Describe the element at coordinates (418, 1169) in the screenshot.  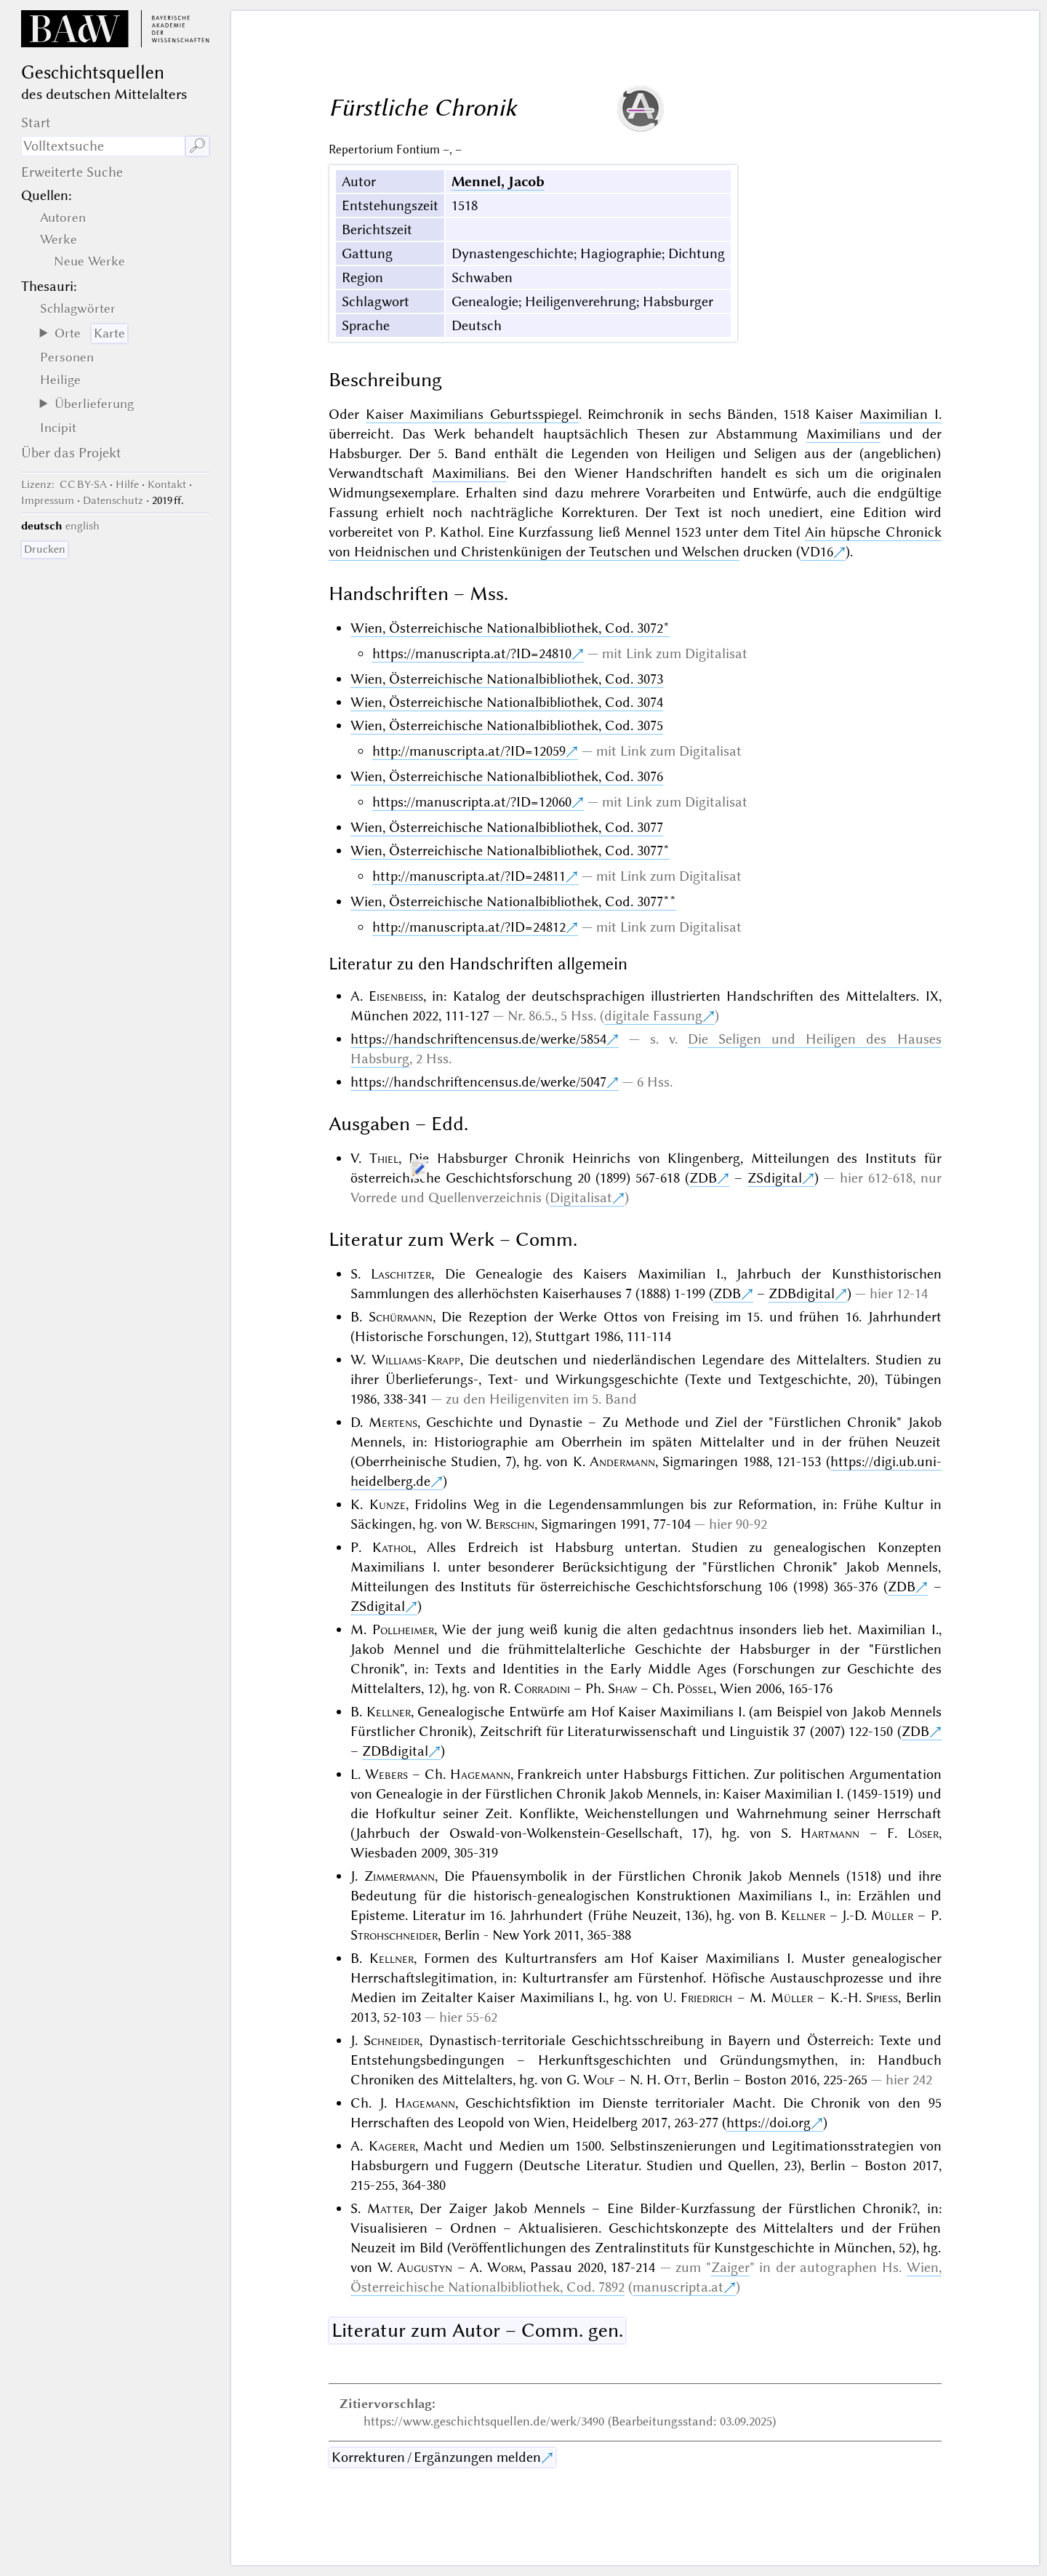
I see `open the text editor application` at that location.